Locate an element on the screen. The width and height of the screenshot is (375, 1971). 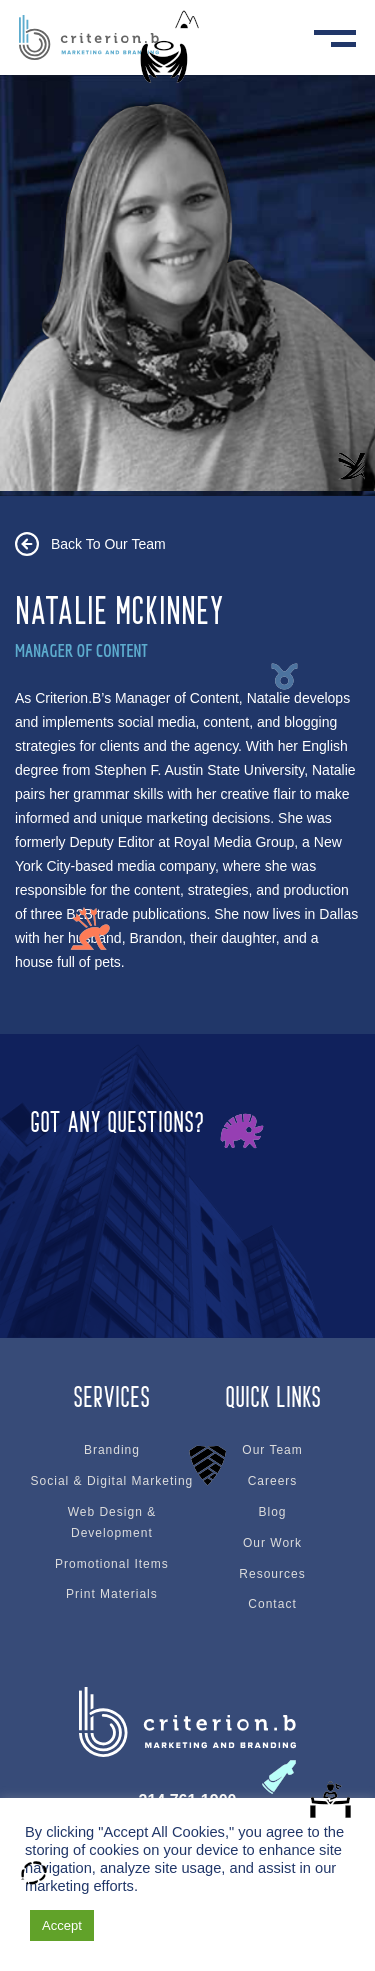
explore cave or dungeon location is located at coordinates (187, 20).